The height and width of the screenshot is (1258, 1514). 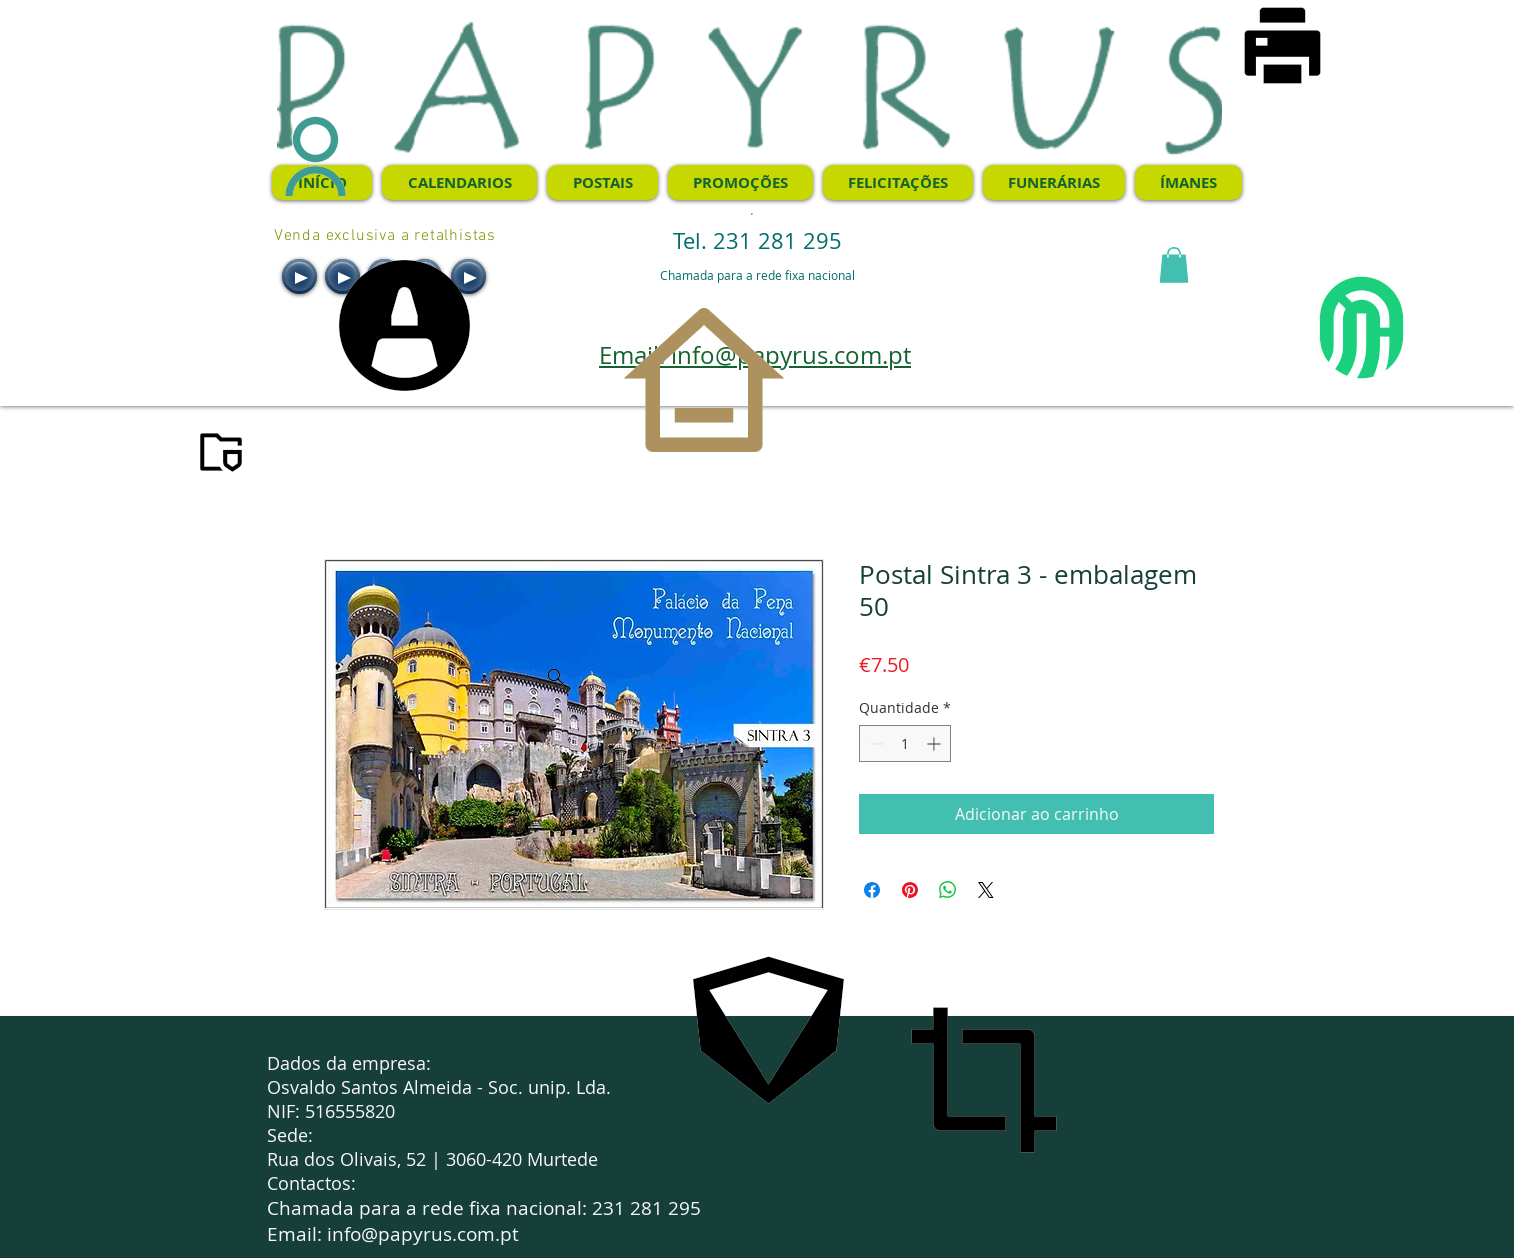 What do you see at coordinates (221, 452) in the screenshot?
I see `access protected or secure files` at bounding box center [221, 452].